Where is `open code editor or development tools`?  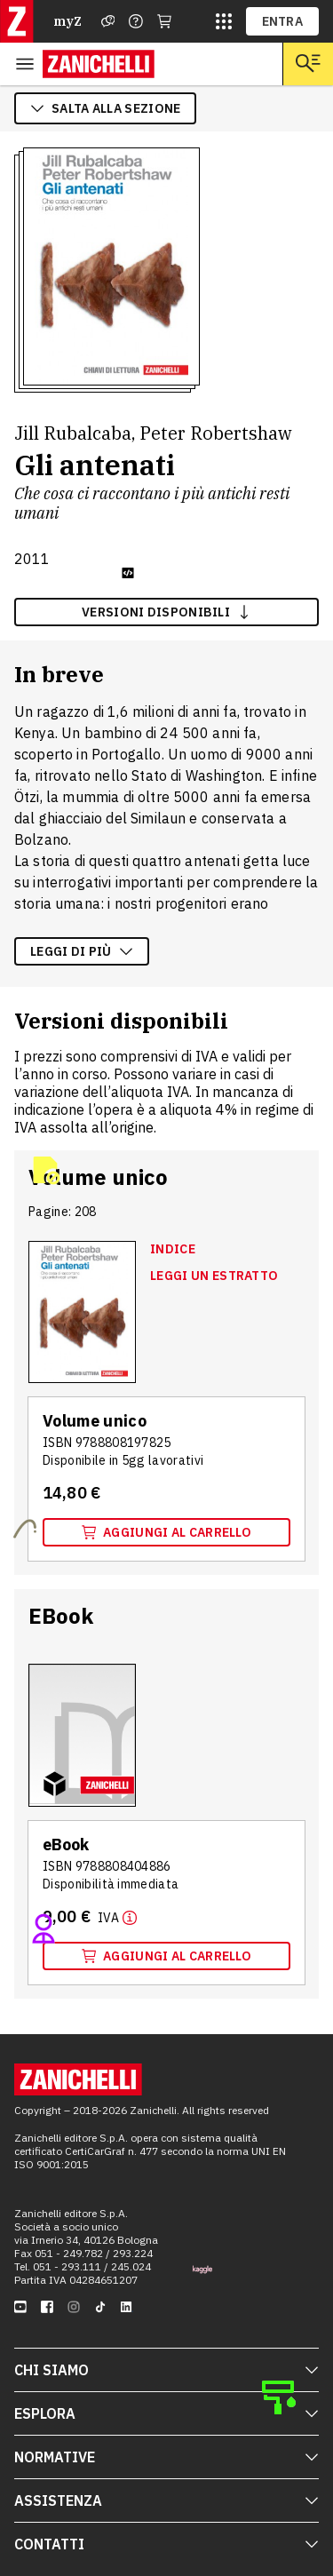 open code editor or development tools is located at coordinates (128, 573).